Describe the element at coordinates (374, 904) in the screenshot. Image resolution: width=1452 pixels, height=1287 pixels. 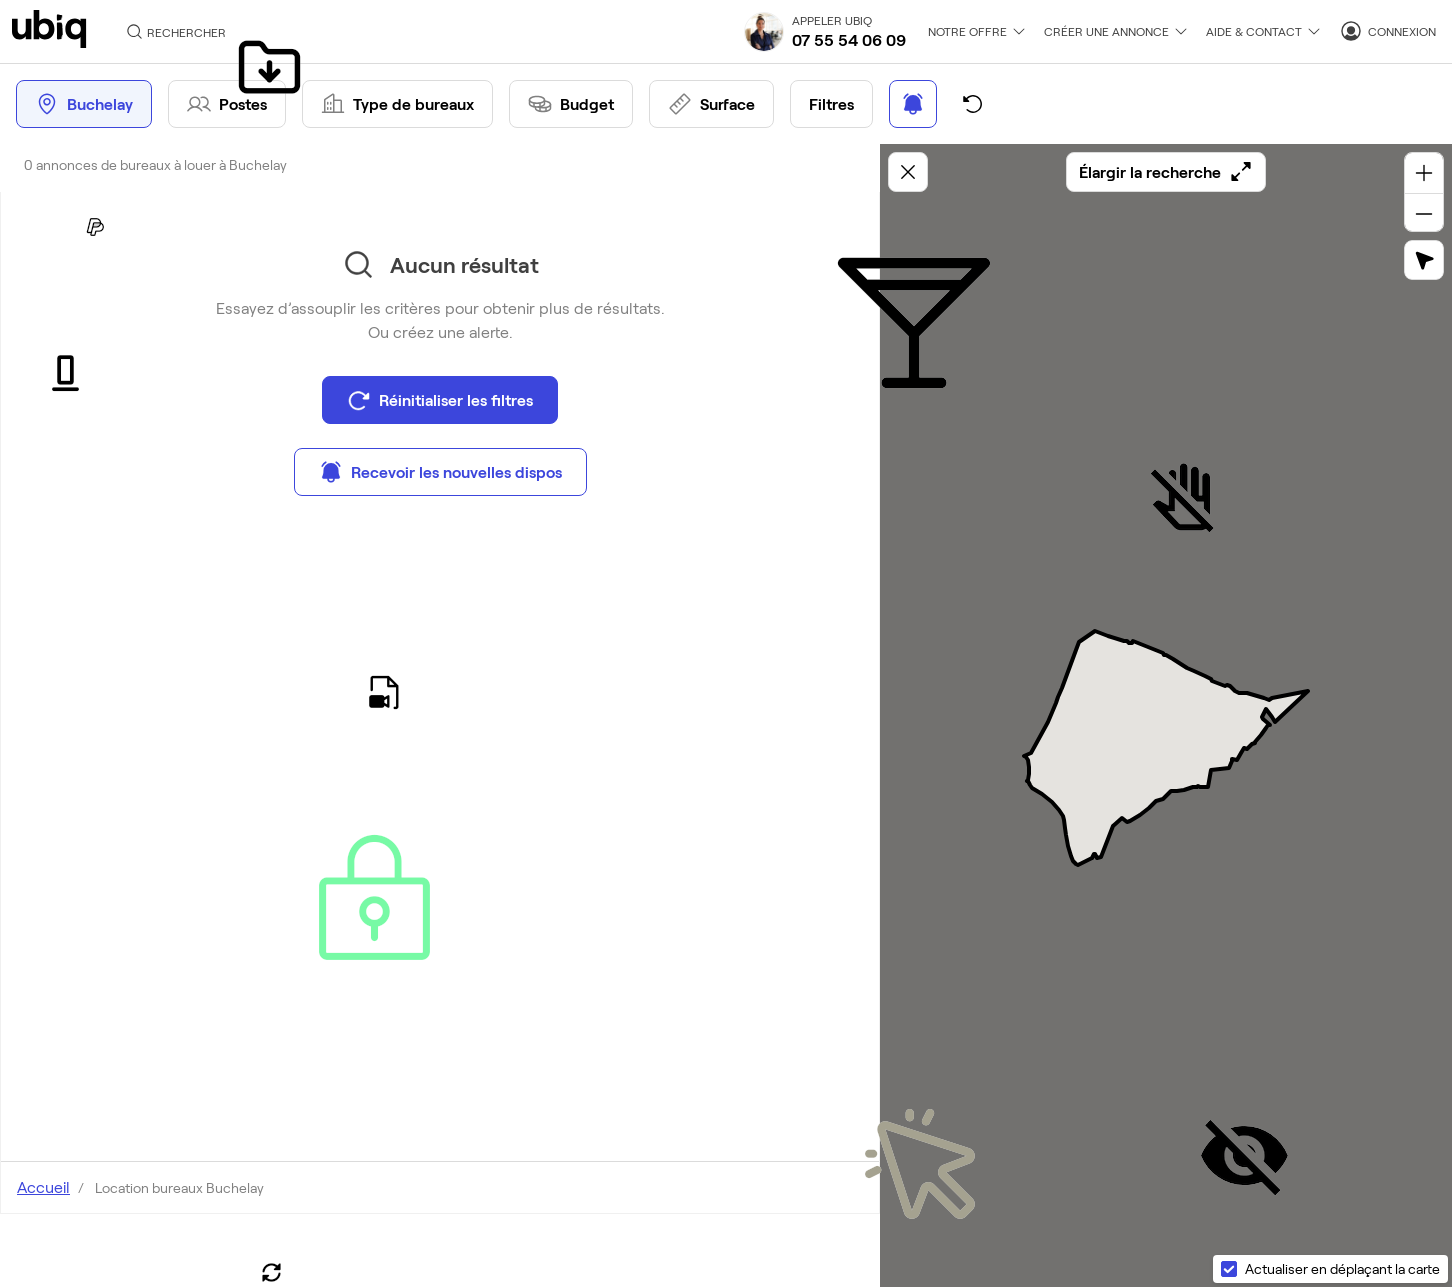
I see `access security or privacy settings` at that location.